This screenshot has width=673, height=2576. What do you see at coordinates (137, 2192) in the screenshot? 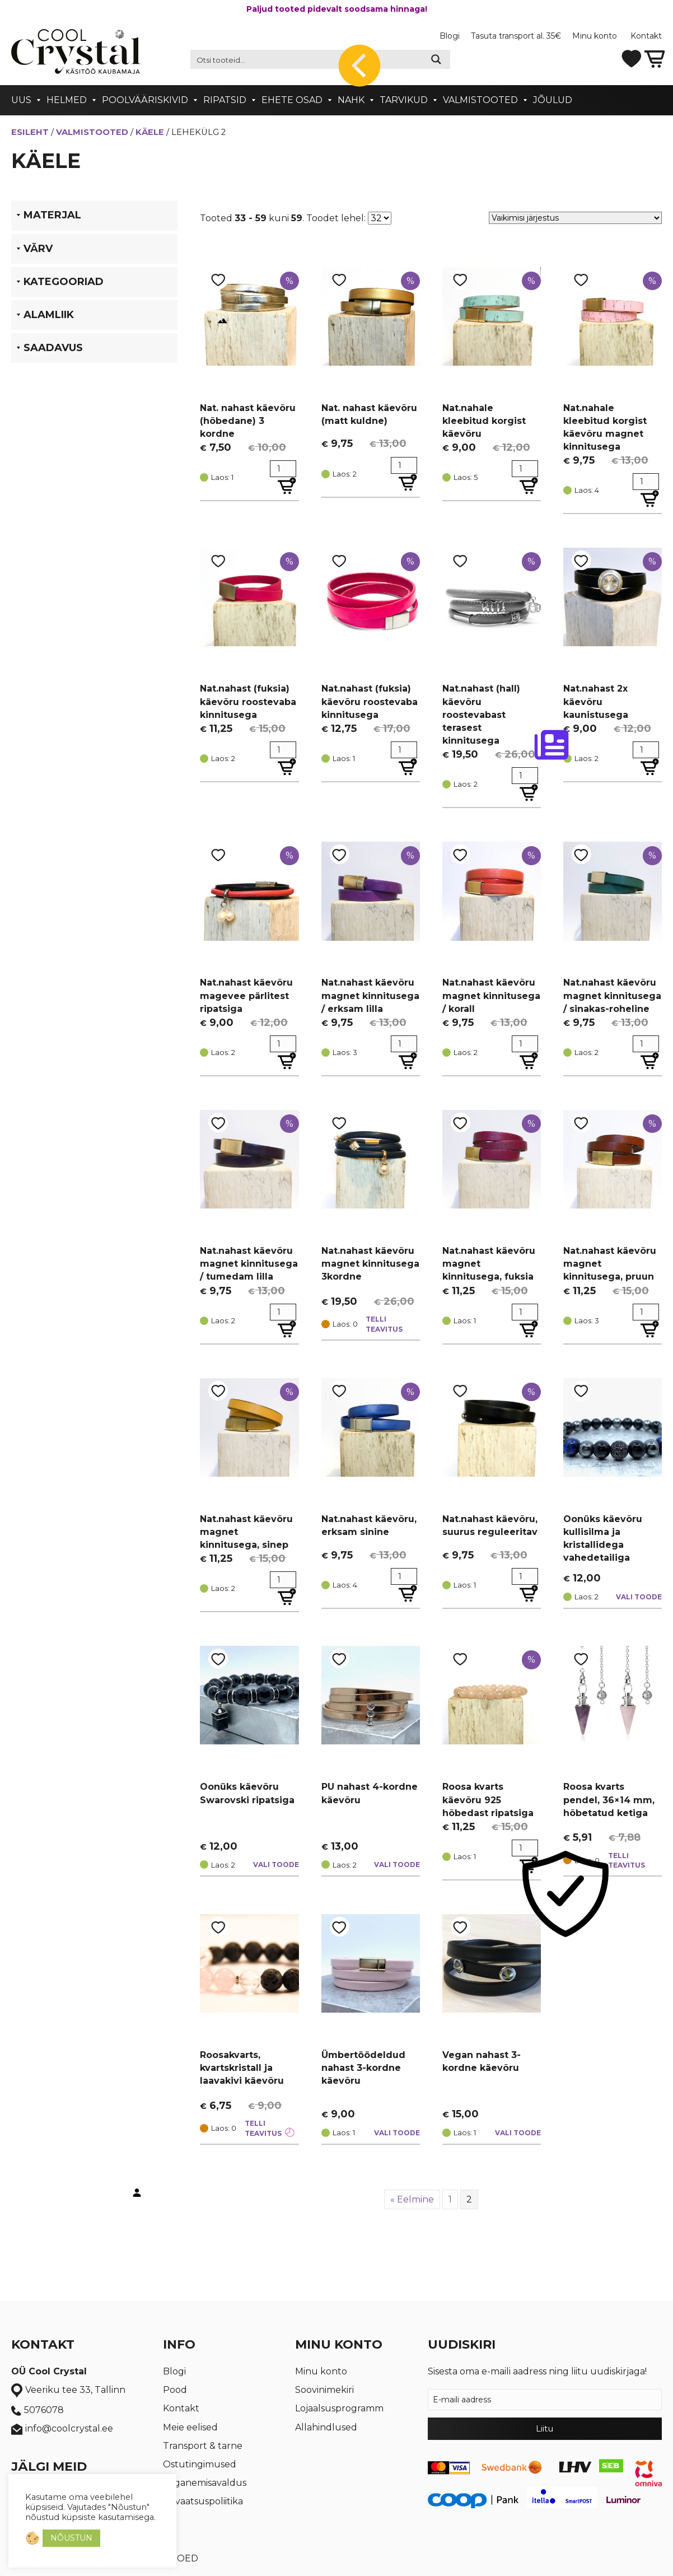
I see `view your profile` at bounding box center [137, 2192].